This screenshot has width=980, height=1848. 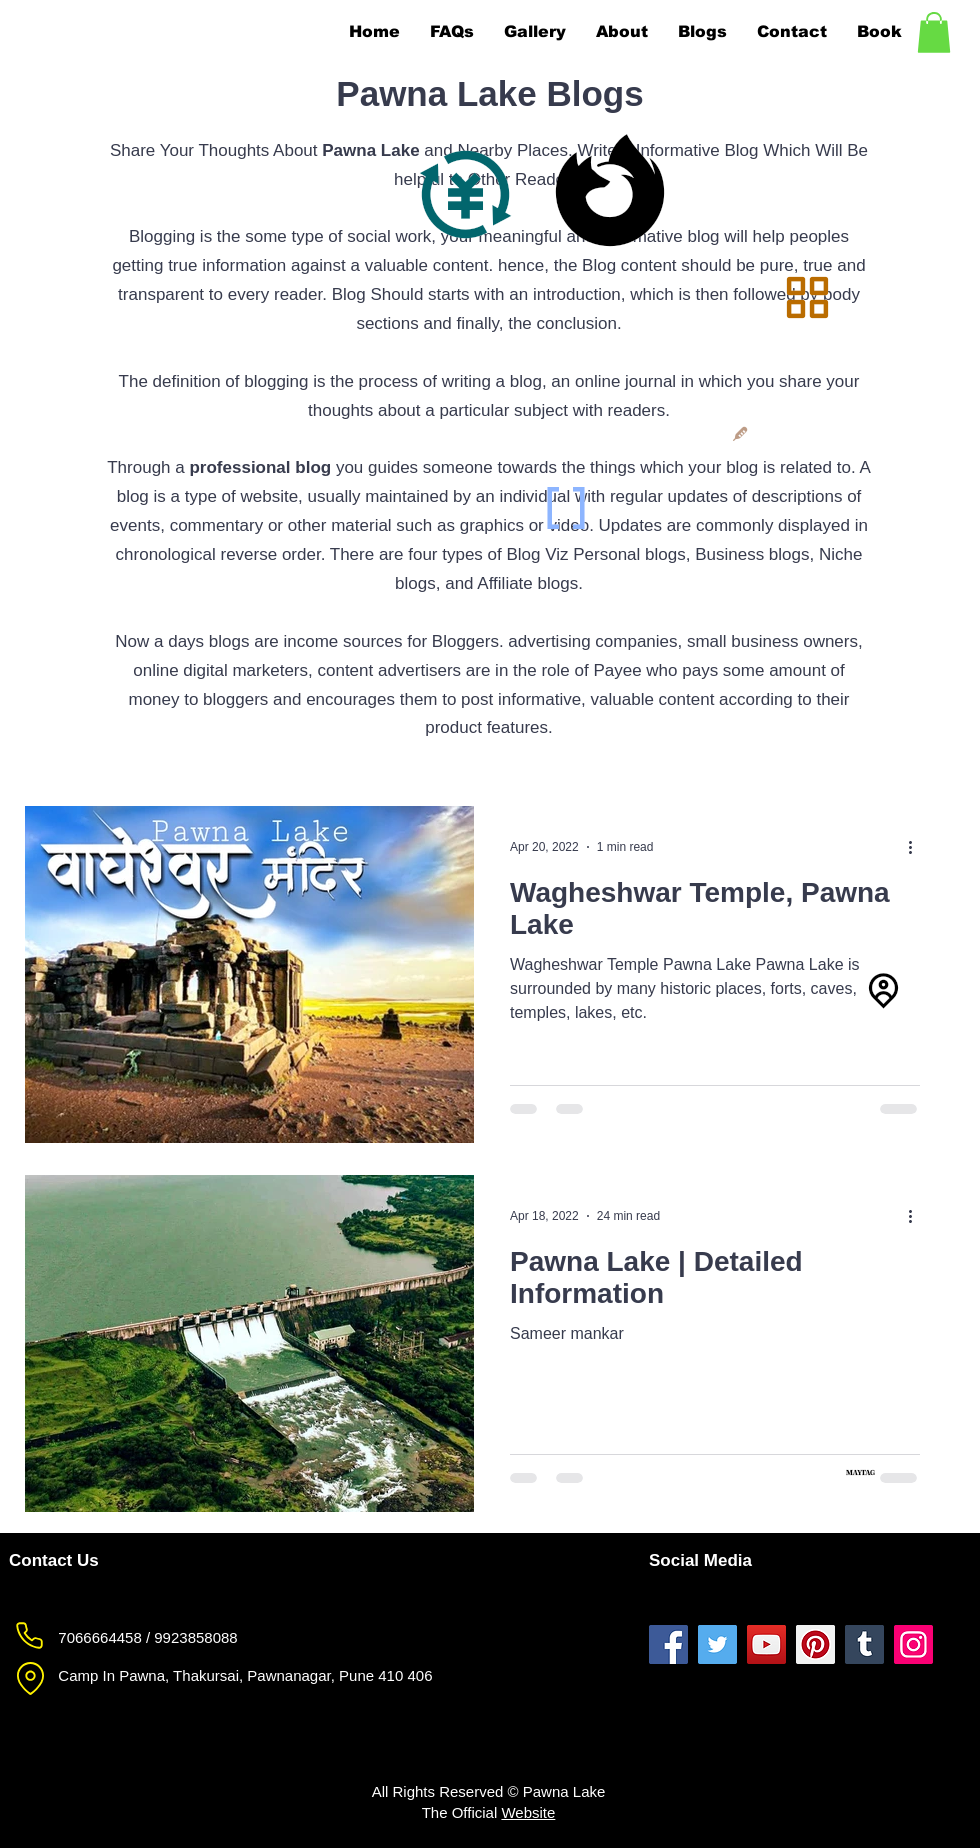 I want to click on convert currency to Chinese yuan (CNY), so click(x=465, y=194).